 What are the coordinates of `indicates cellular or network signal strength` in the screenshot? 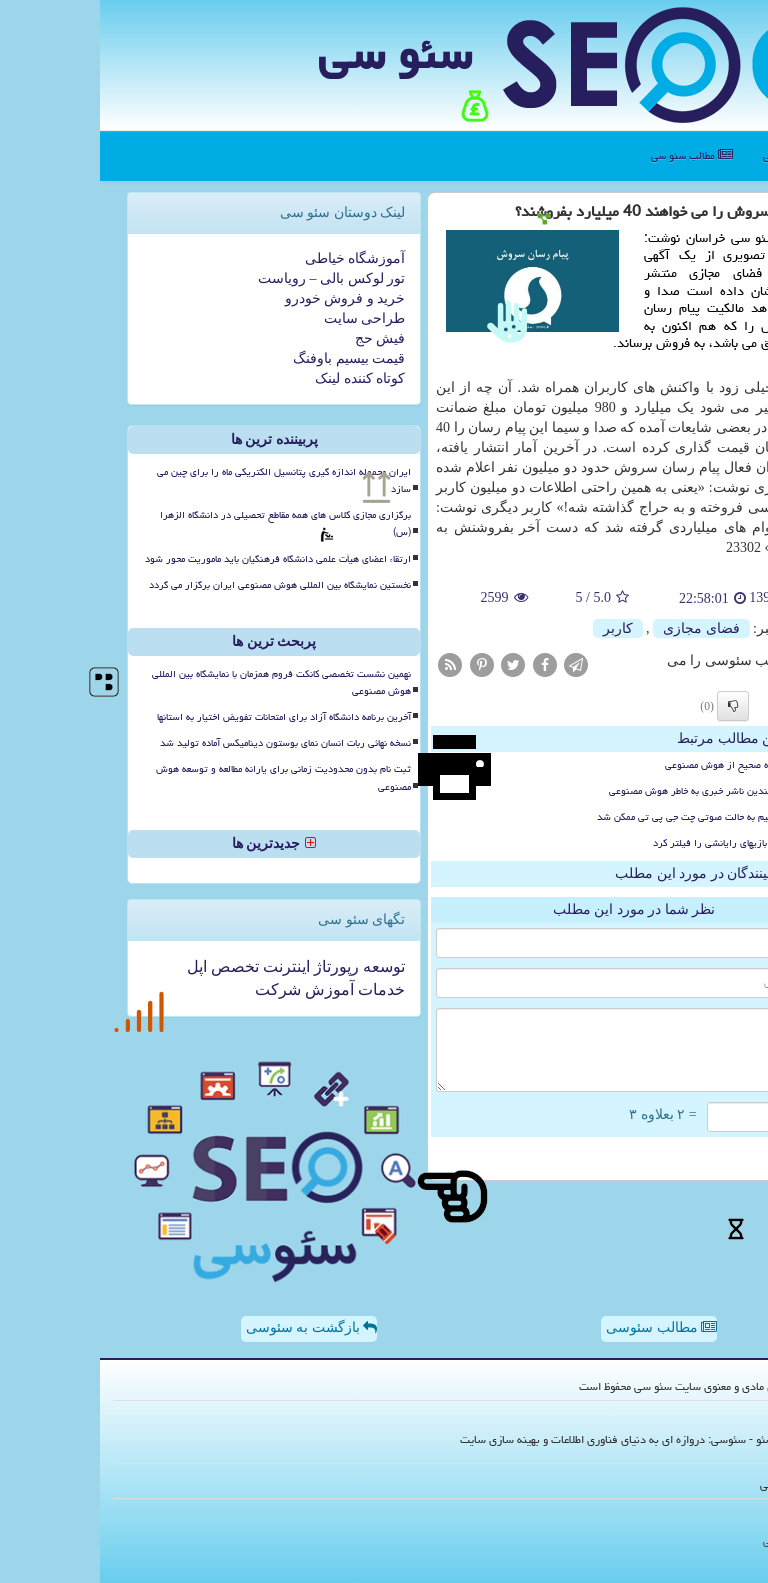 It's located at (139, 1012).